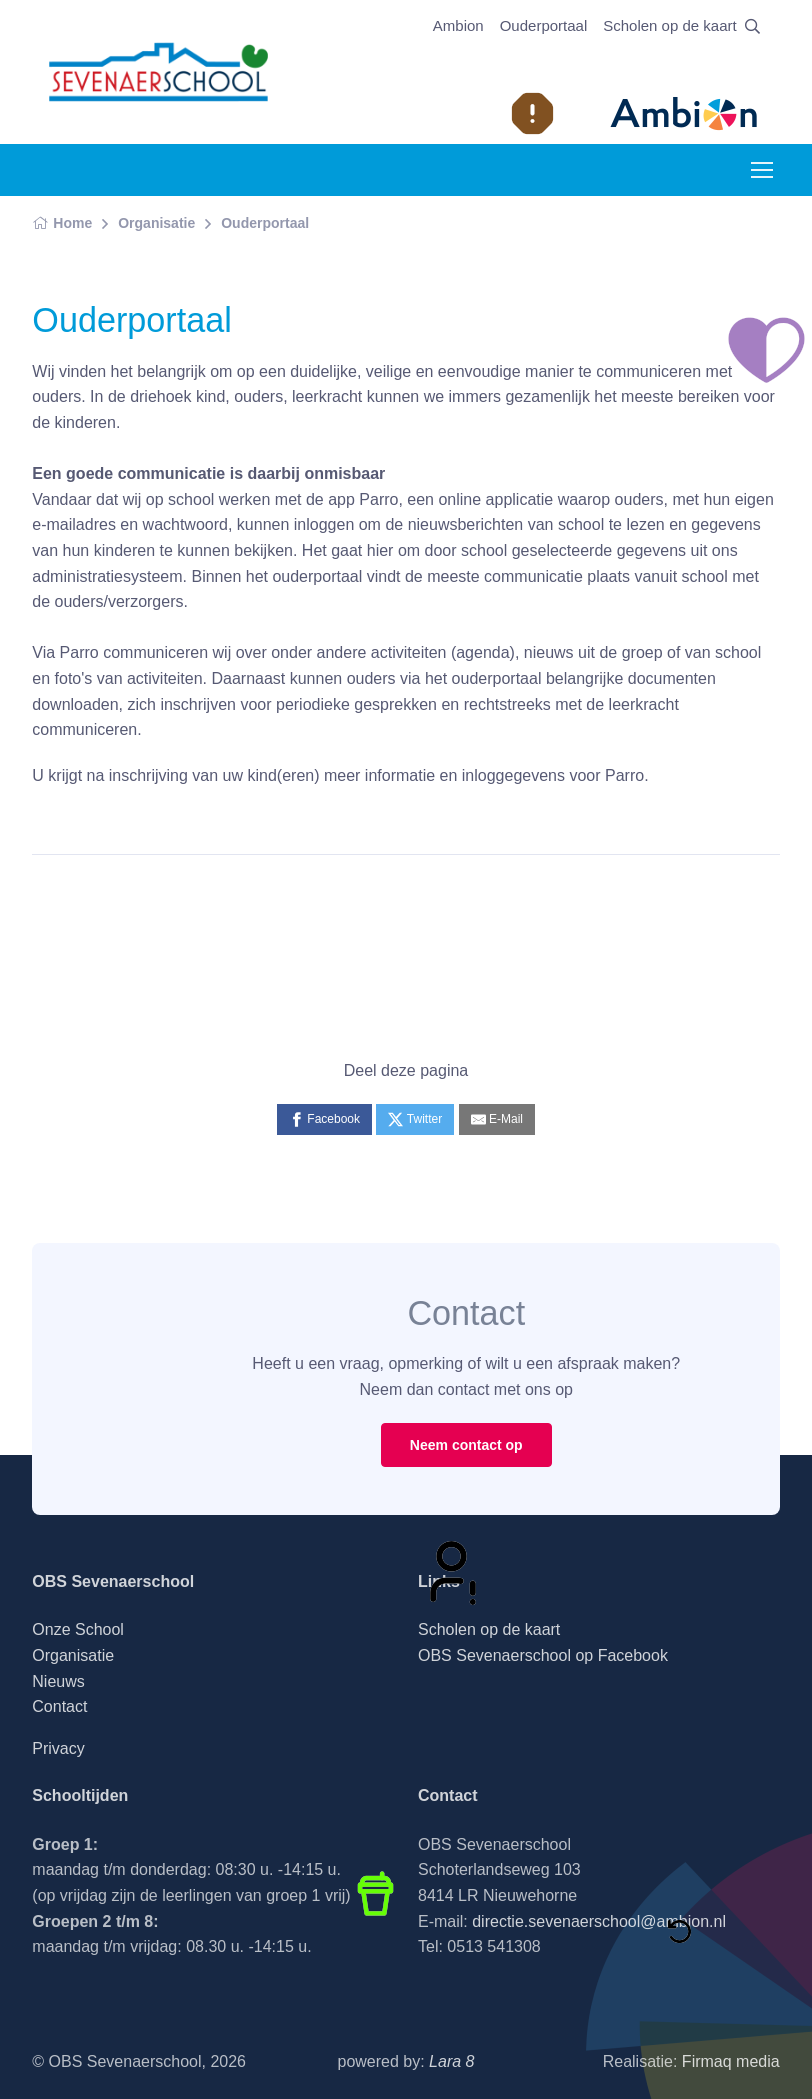  I want to click on user account requires attention, so click(451, 1571).